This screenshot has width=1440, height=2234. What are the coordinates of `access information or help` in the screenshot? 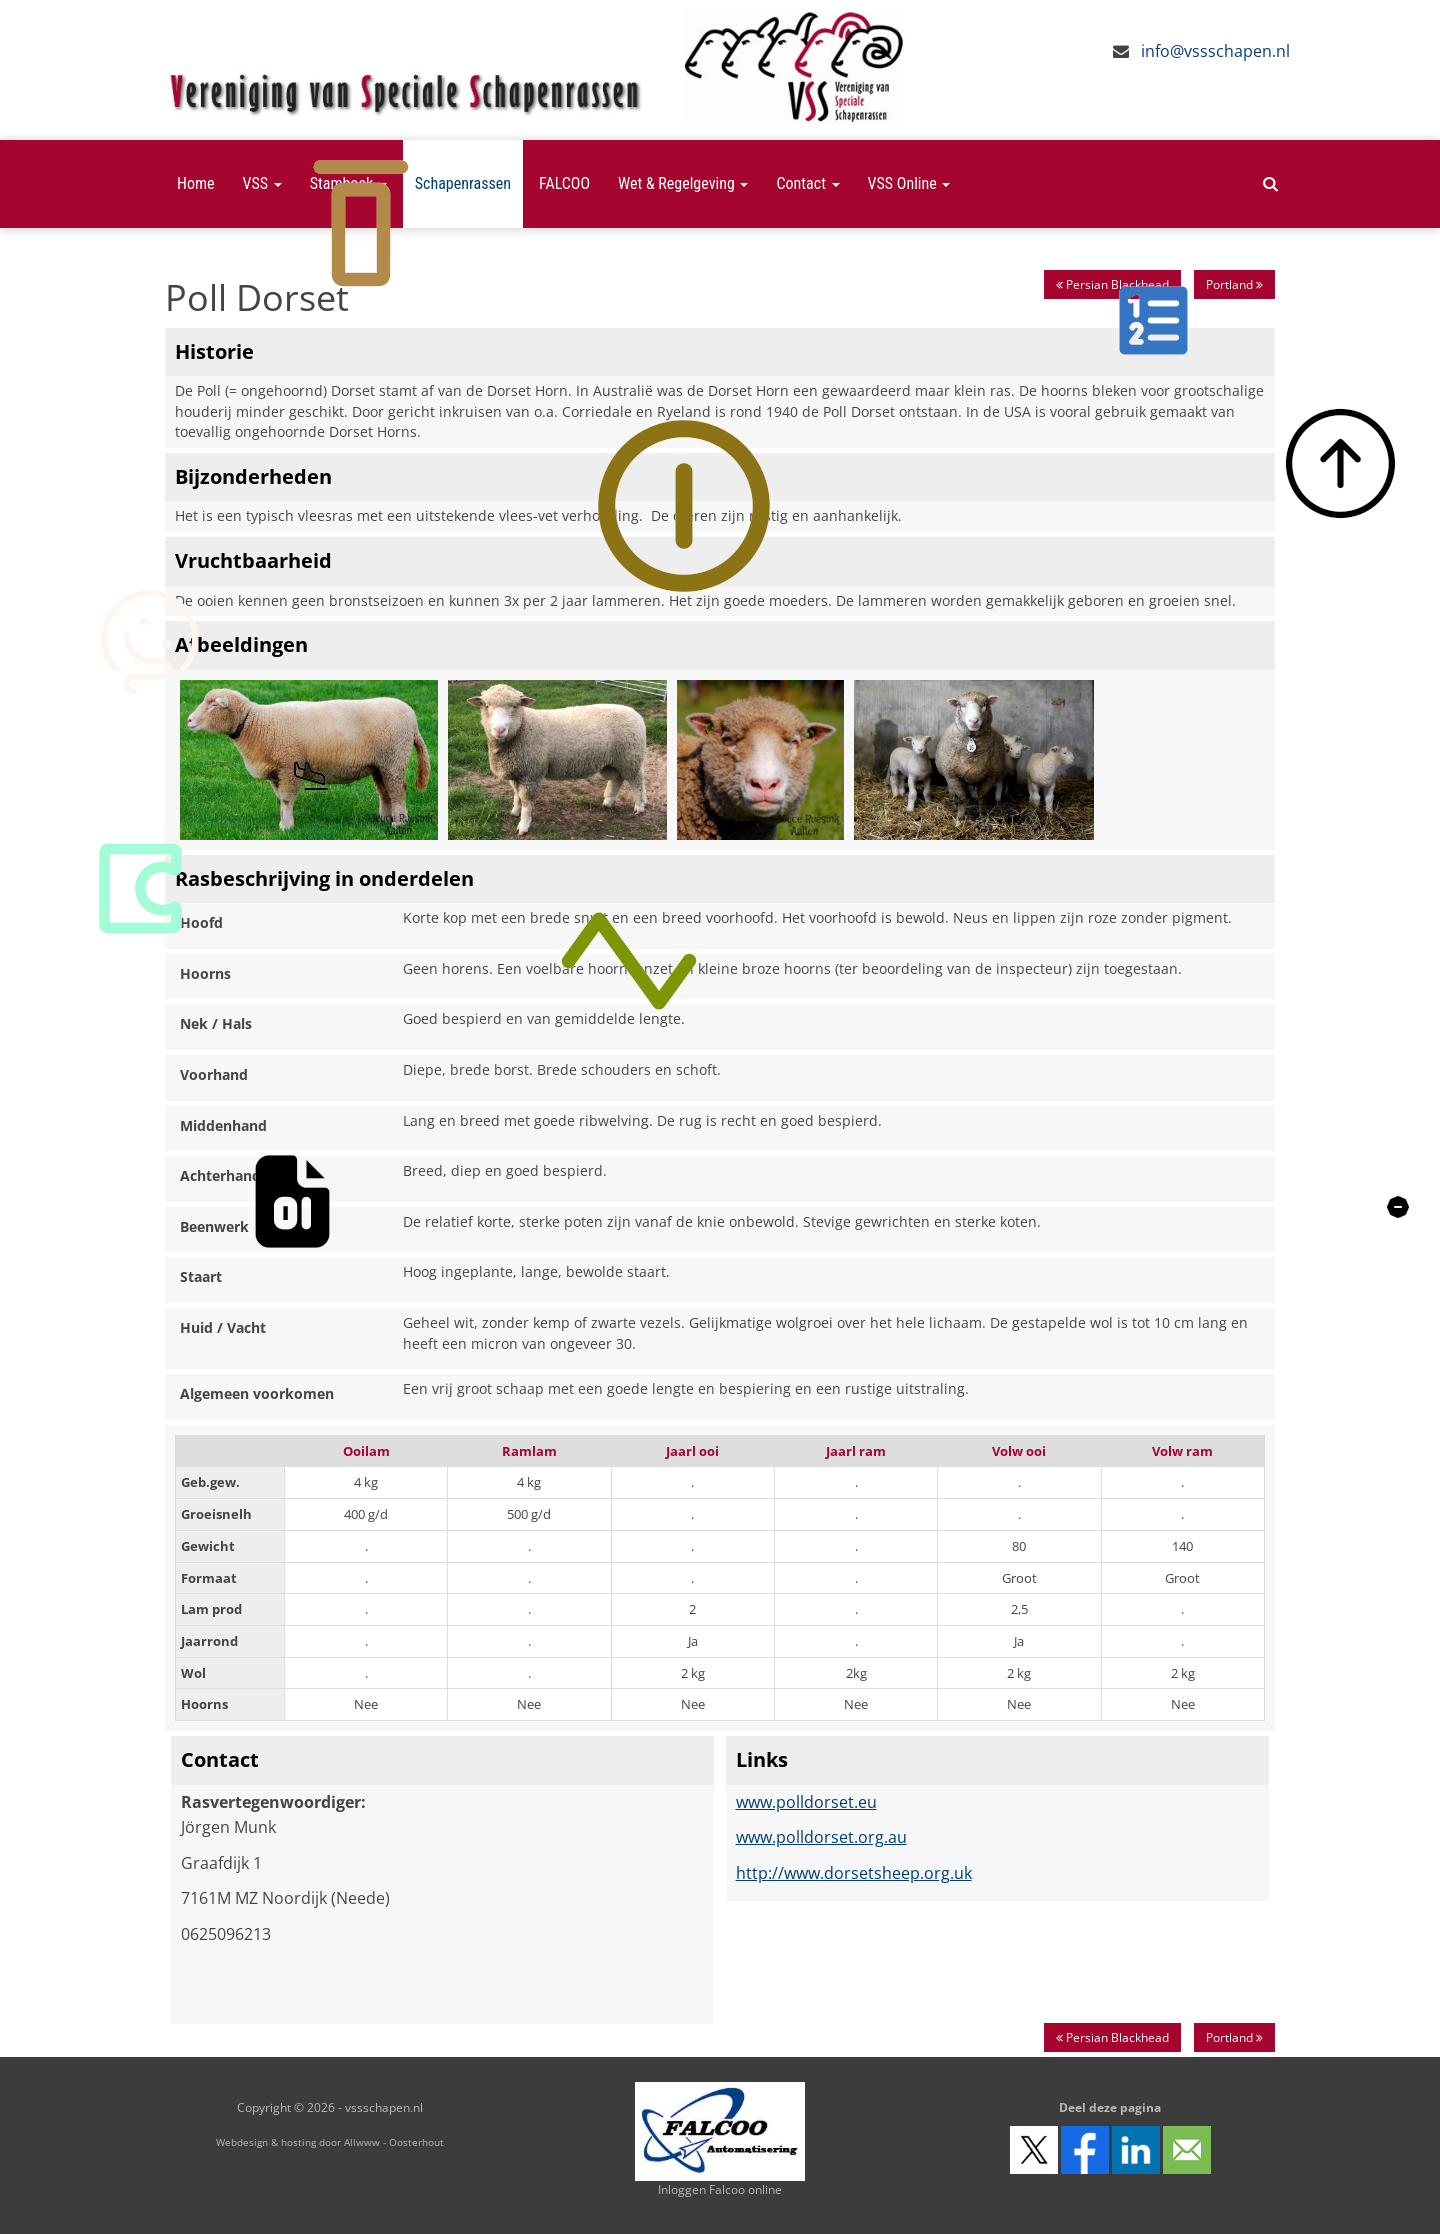 It's located at (684, 506).